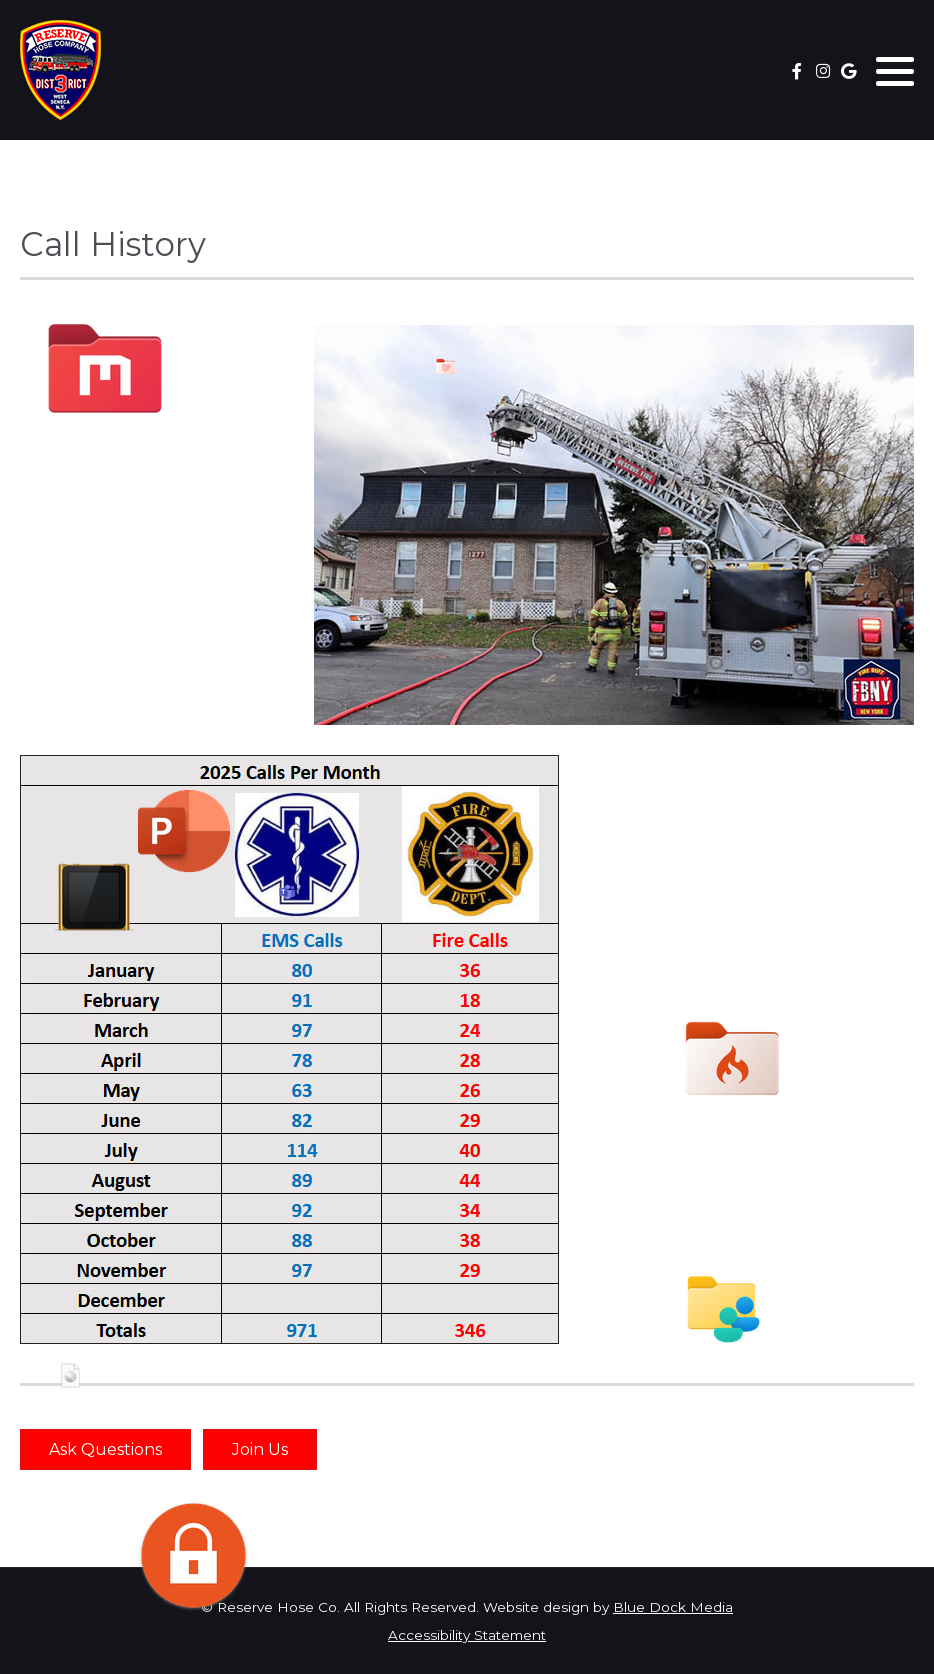 The height and width of the screenshot is (1674, 934). What do you see at coordinates (287, 892) in the screenshot?
I see `open microsoft teams` at bounding box center [287, 892].